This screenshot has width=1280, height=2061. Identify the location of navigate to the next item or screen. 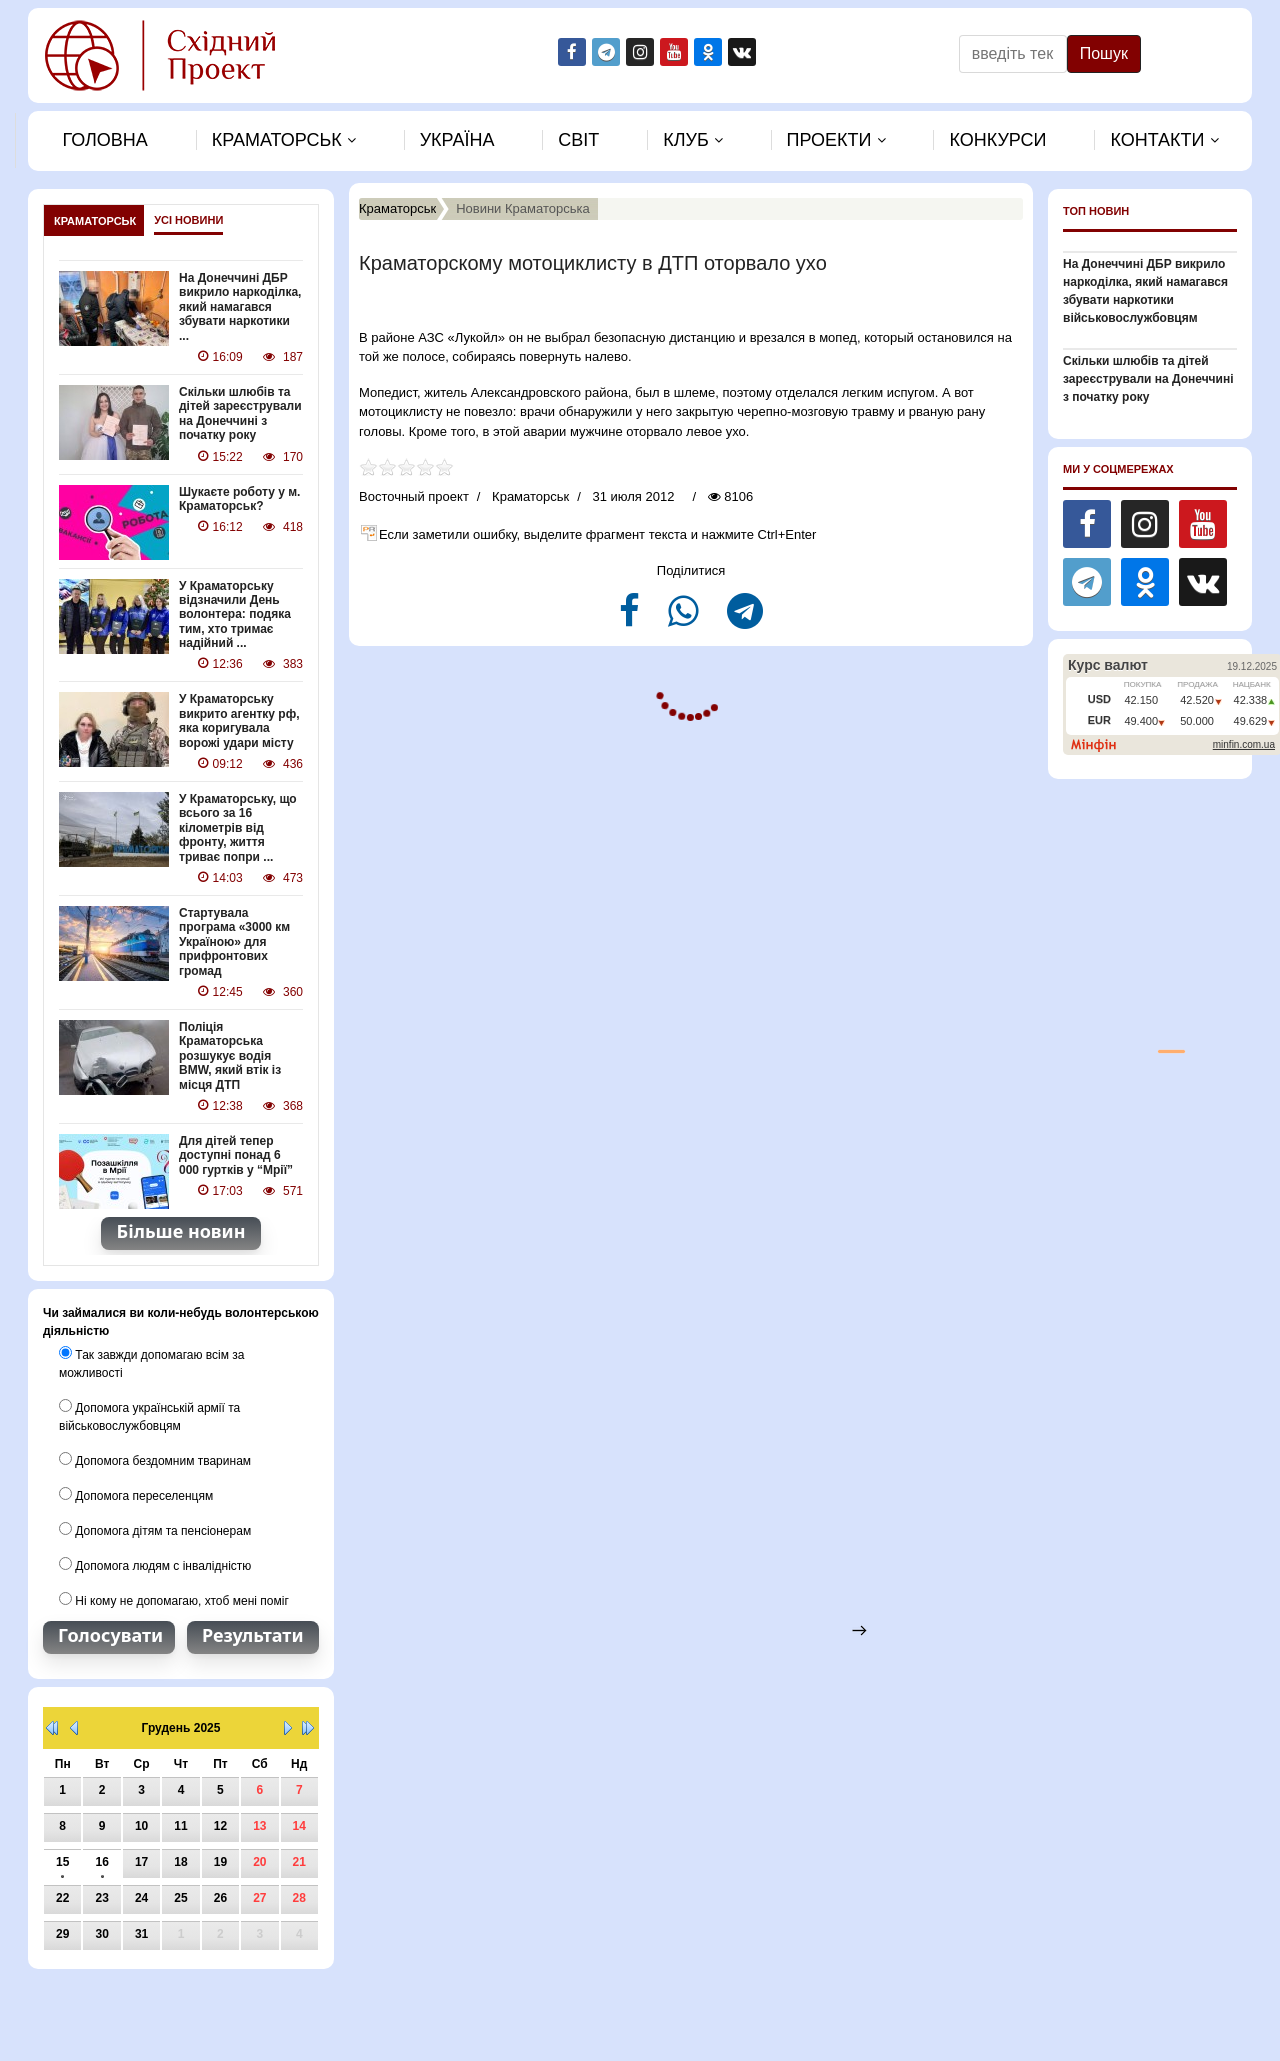
(859, 1630).